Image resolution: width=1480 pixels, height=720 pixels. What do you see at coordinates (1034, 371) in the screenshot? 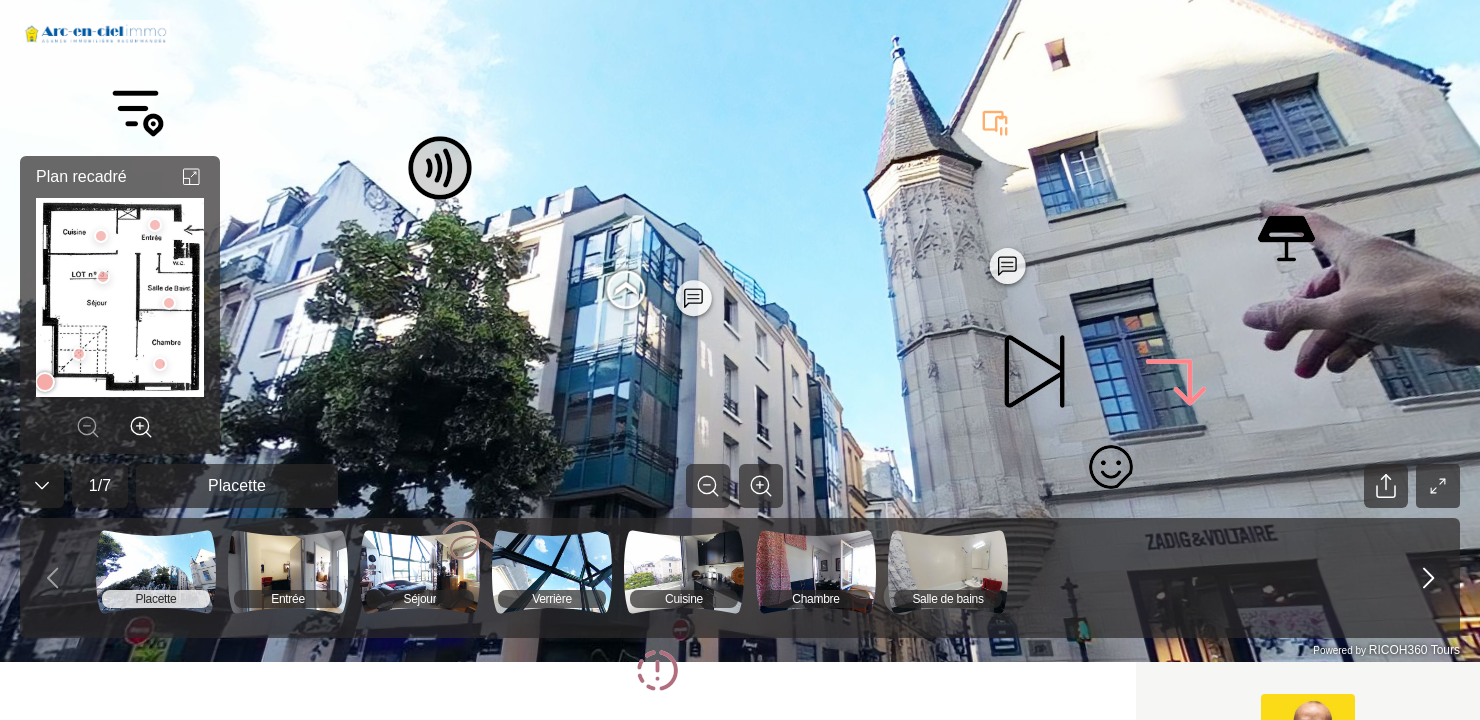
I see `skip to the next track or media item` at bounding box center [1034, 371].